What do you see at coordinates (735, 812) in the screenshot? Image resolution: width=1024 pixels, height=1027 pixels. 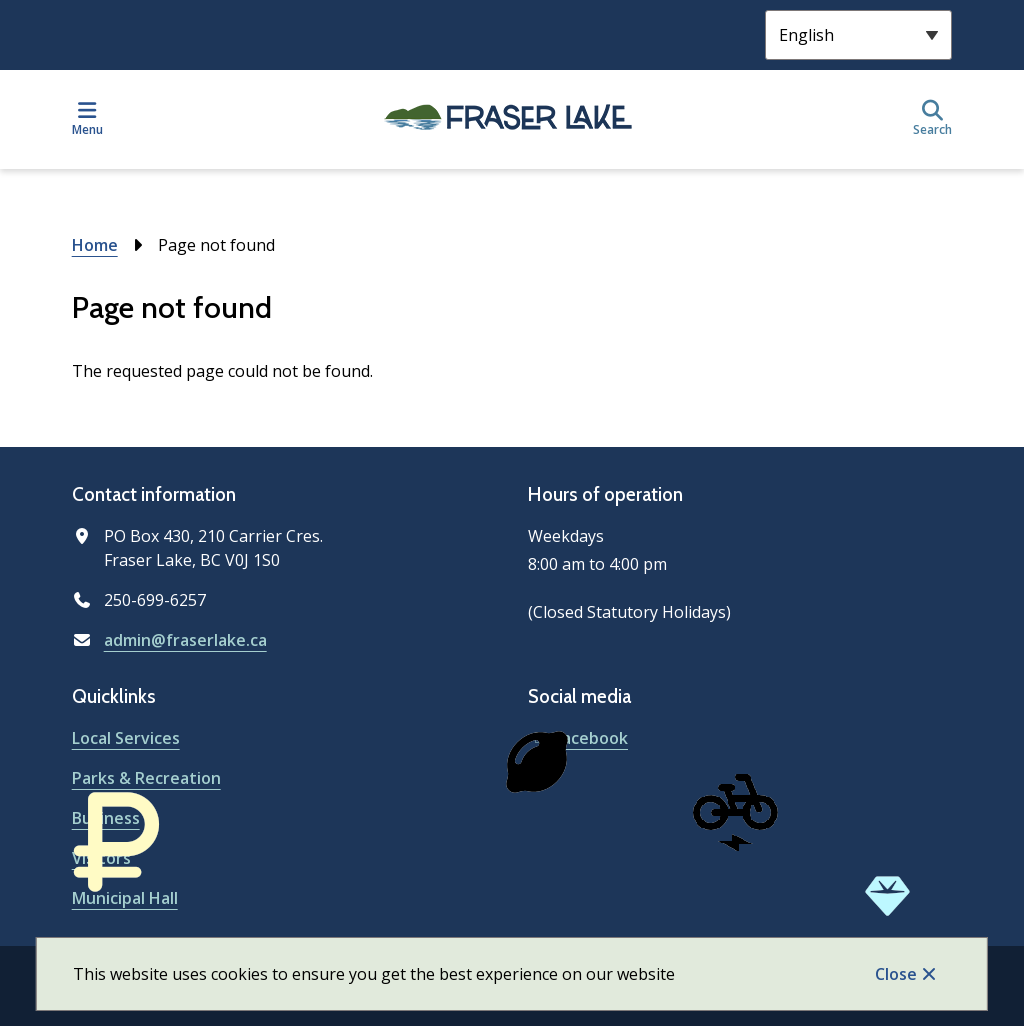 I see `select electric bike as transportation mode` at bounding box center [735, 812].